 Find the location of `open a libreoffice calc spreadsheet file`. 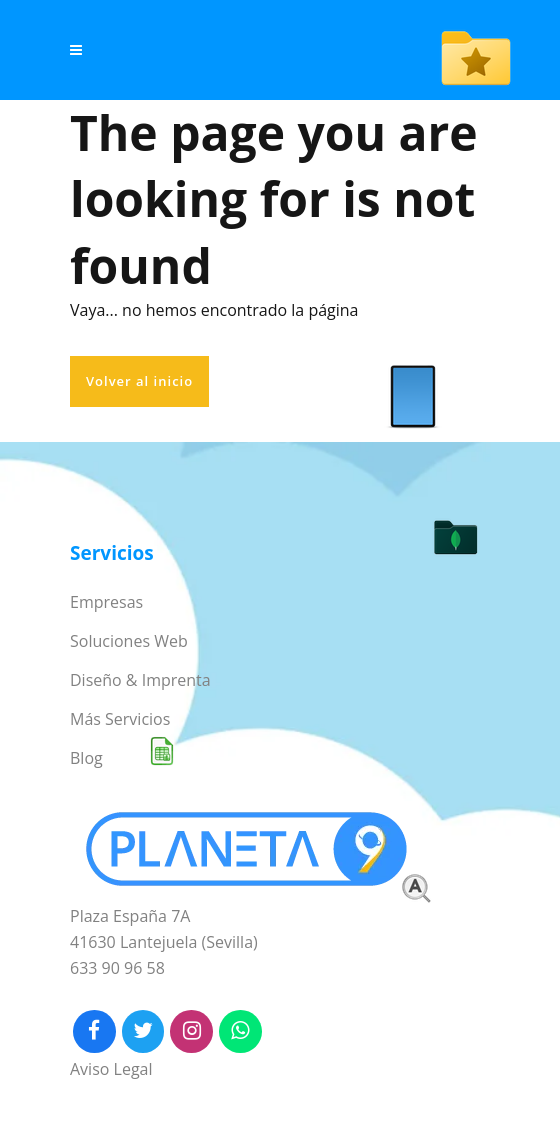

open a libreoffice calc spreadsheet file is located at coordinates (162, 751).